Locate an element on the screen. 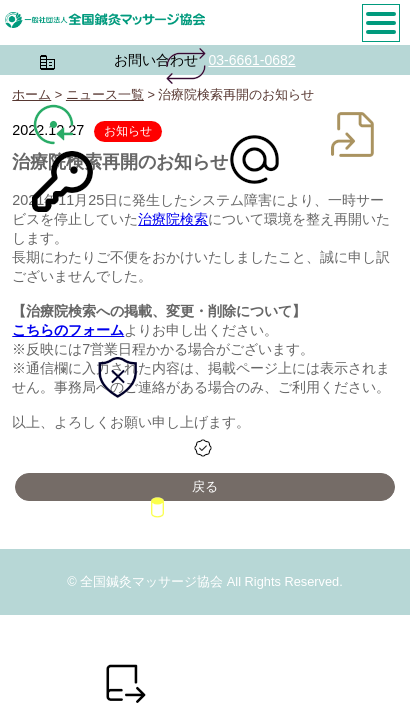  indicates an issue is tracked by another issue is located at coordinates (53, 124).